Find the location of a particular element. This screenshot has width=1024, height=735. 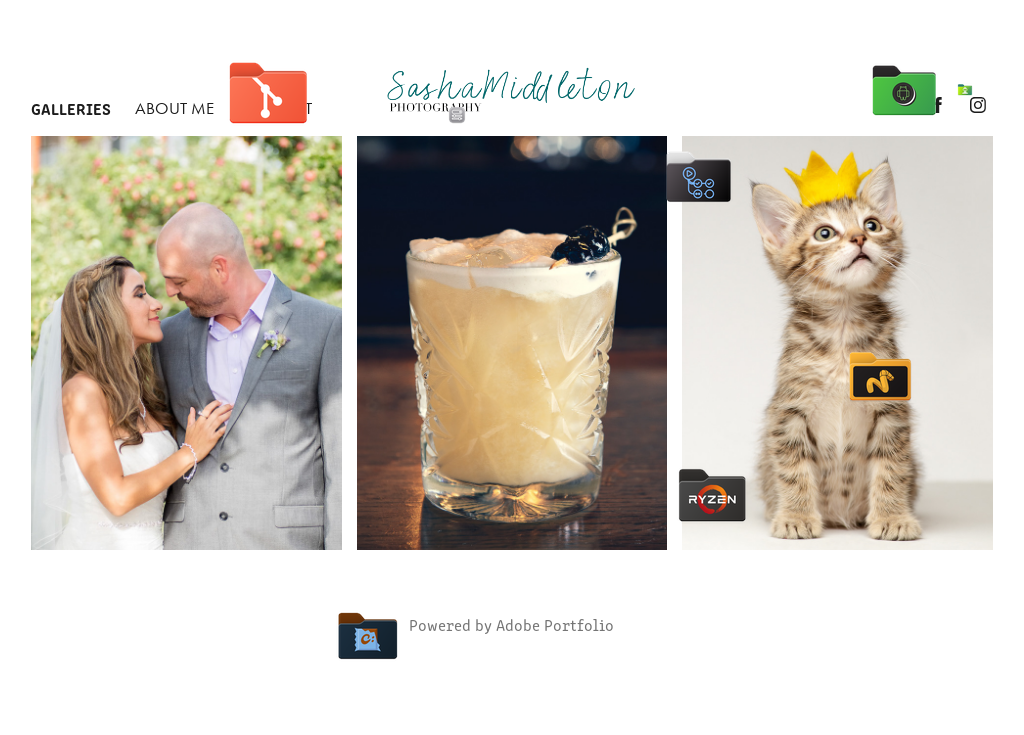

folder containing AMD Ryzen-related files or software is located at coordinates (712, 497).